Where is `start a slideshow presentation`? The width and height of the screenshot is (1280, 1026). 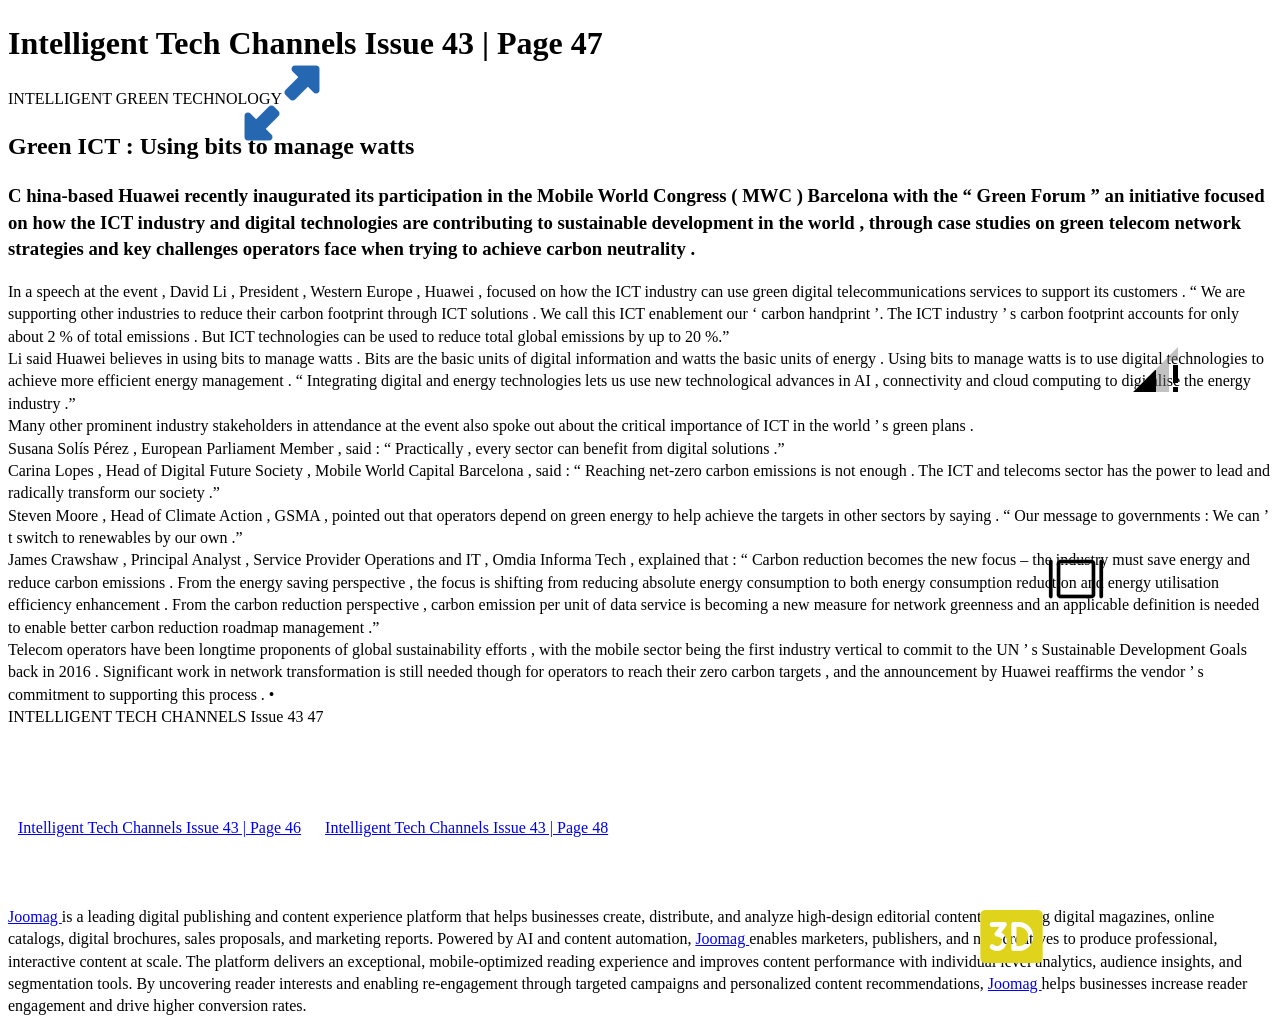 start a slideshow presentation is located at coordinates (1076, 579).